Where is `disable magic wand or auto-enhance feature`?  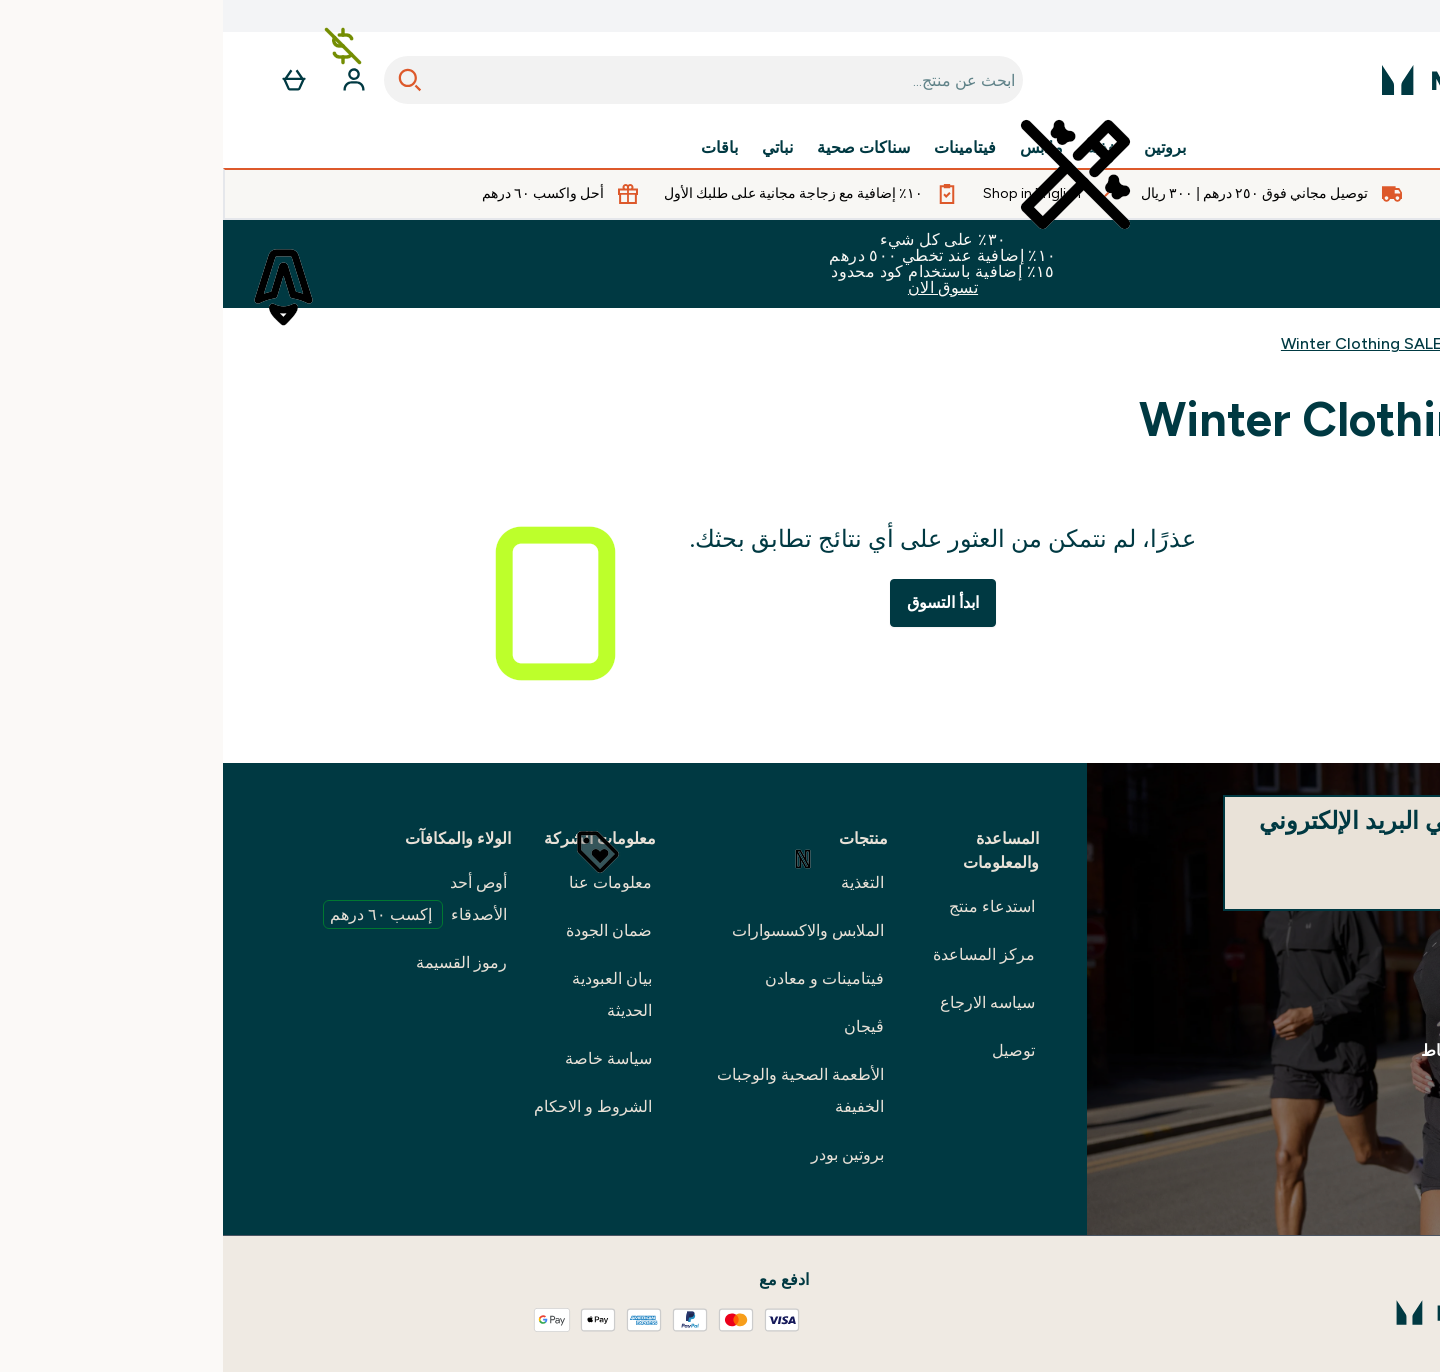 disable magic wand or auto-enhance feature is located at coordinates (1075, 174).